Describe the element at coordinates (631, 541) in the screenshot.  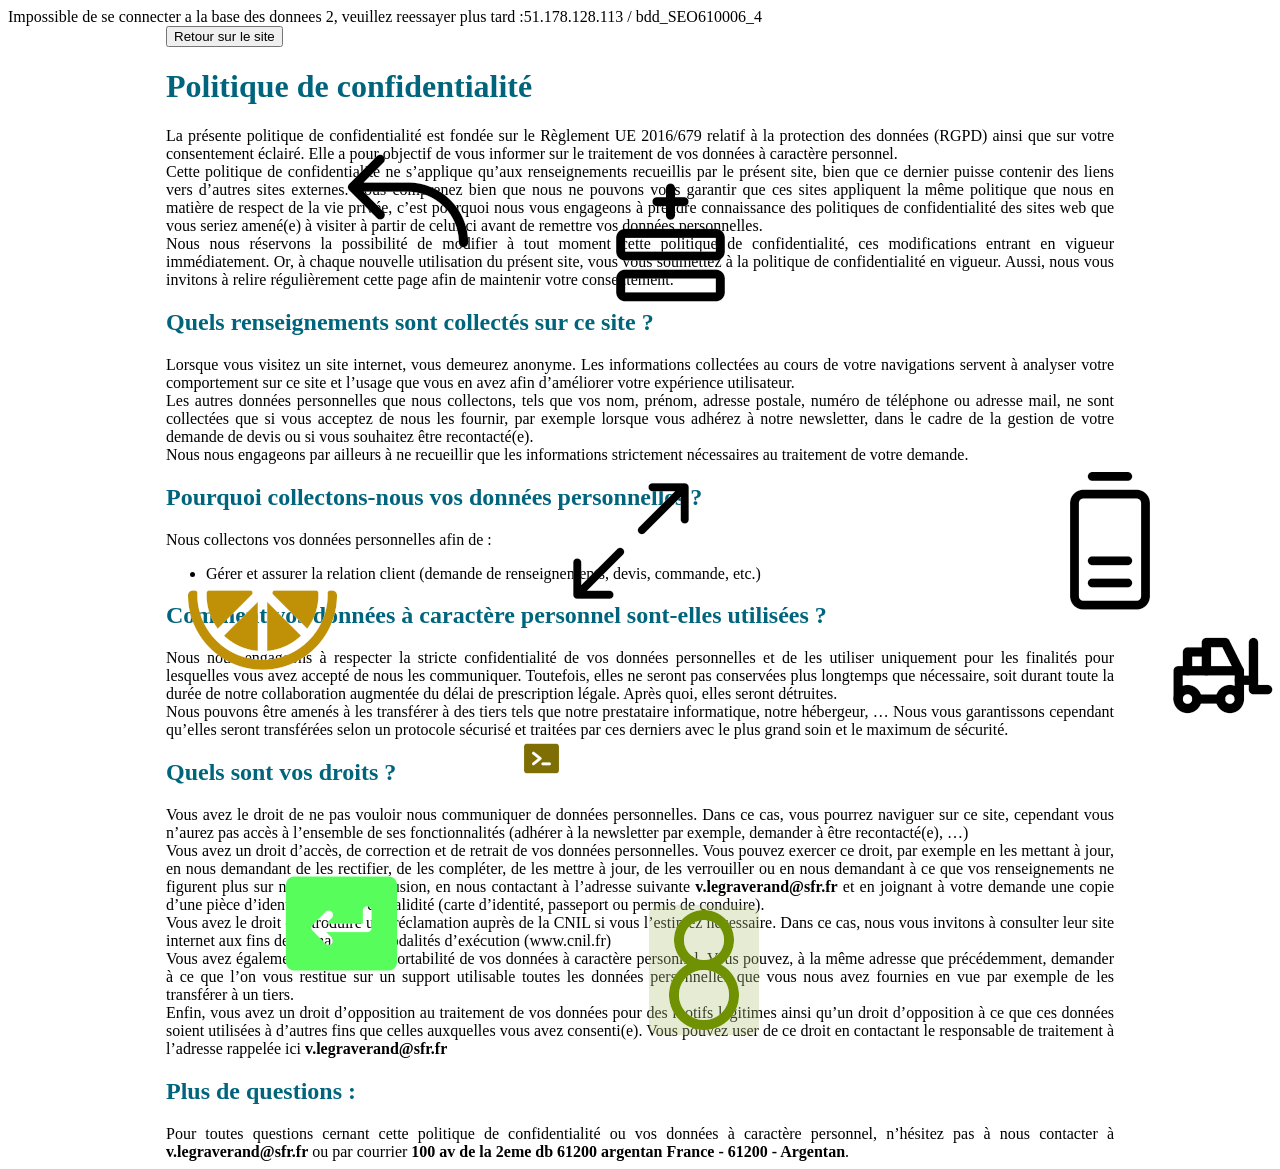
I see `expand to fullscreen mode` at that location.